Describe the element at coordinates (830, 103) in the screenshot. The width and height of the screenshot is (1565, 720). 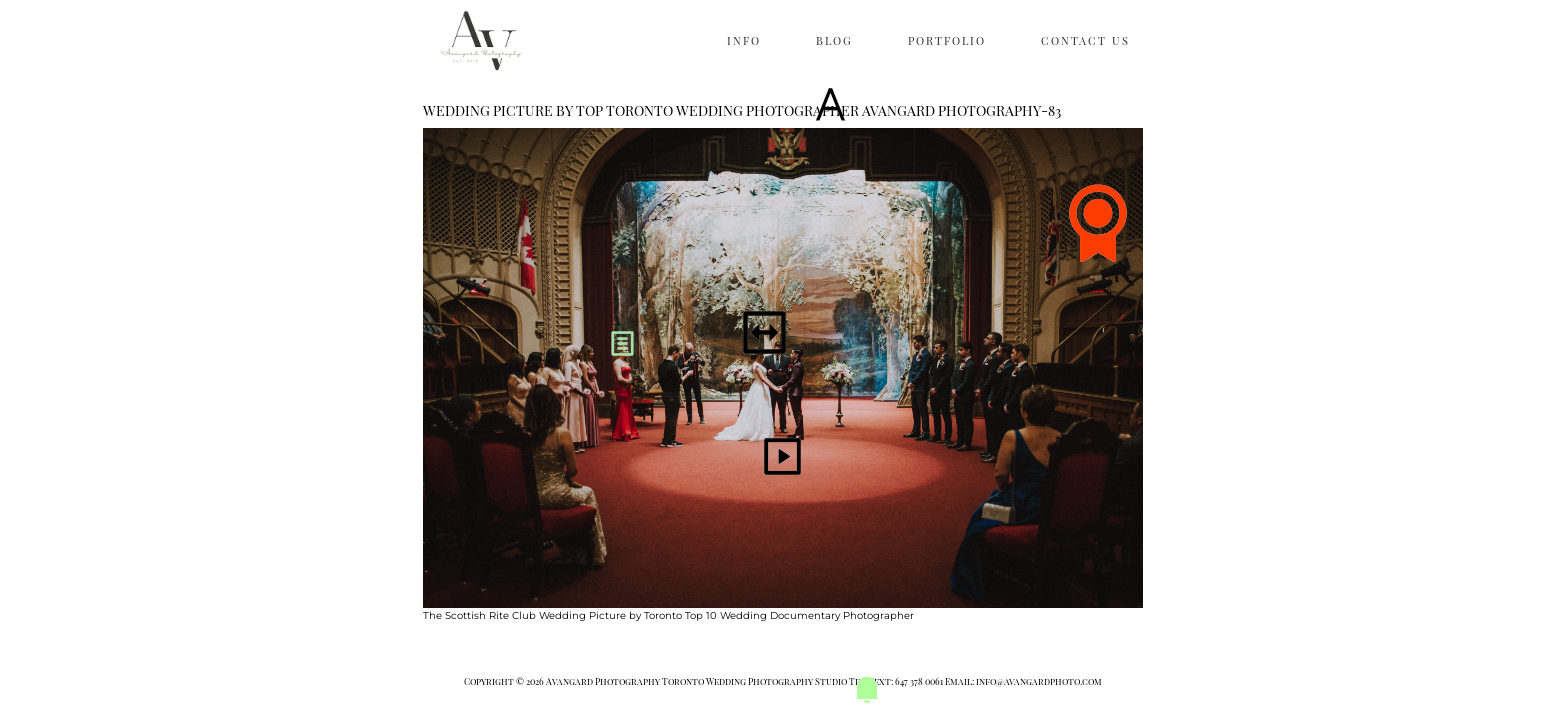
I see `change the font family in a text editor` at that location.